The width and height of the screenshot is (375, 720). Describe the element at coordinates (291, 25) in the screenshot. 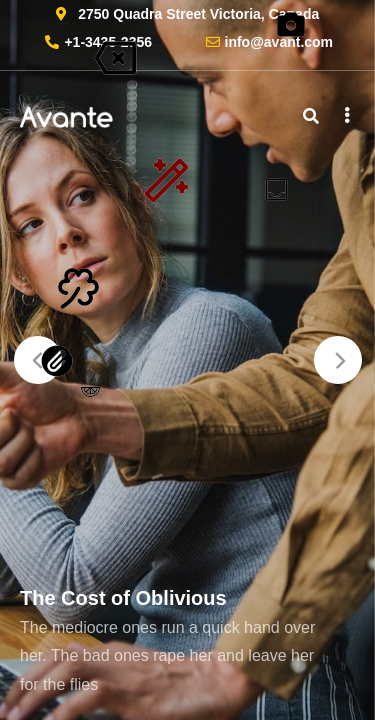

I see `take a photo` at that location.